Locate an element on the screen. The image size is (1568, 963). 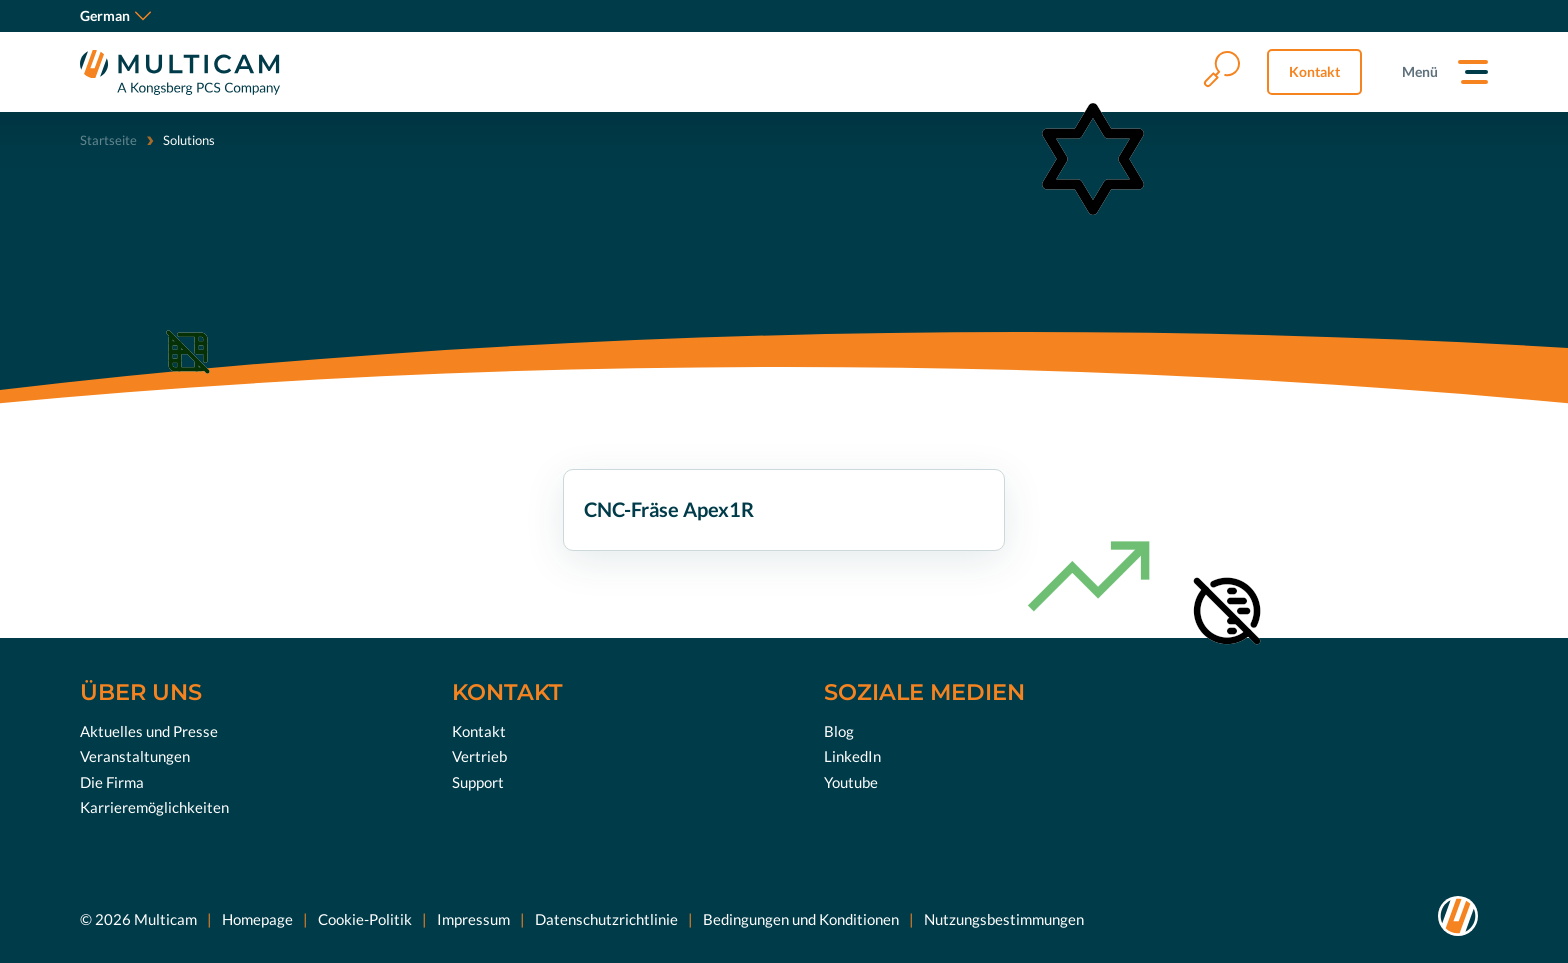
video recording is disabled is located at coordinates (188, 352).